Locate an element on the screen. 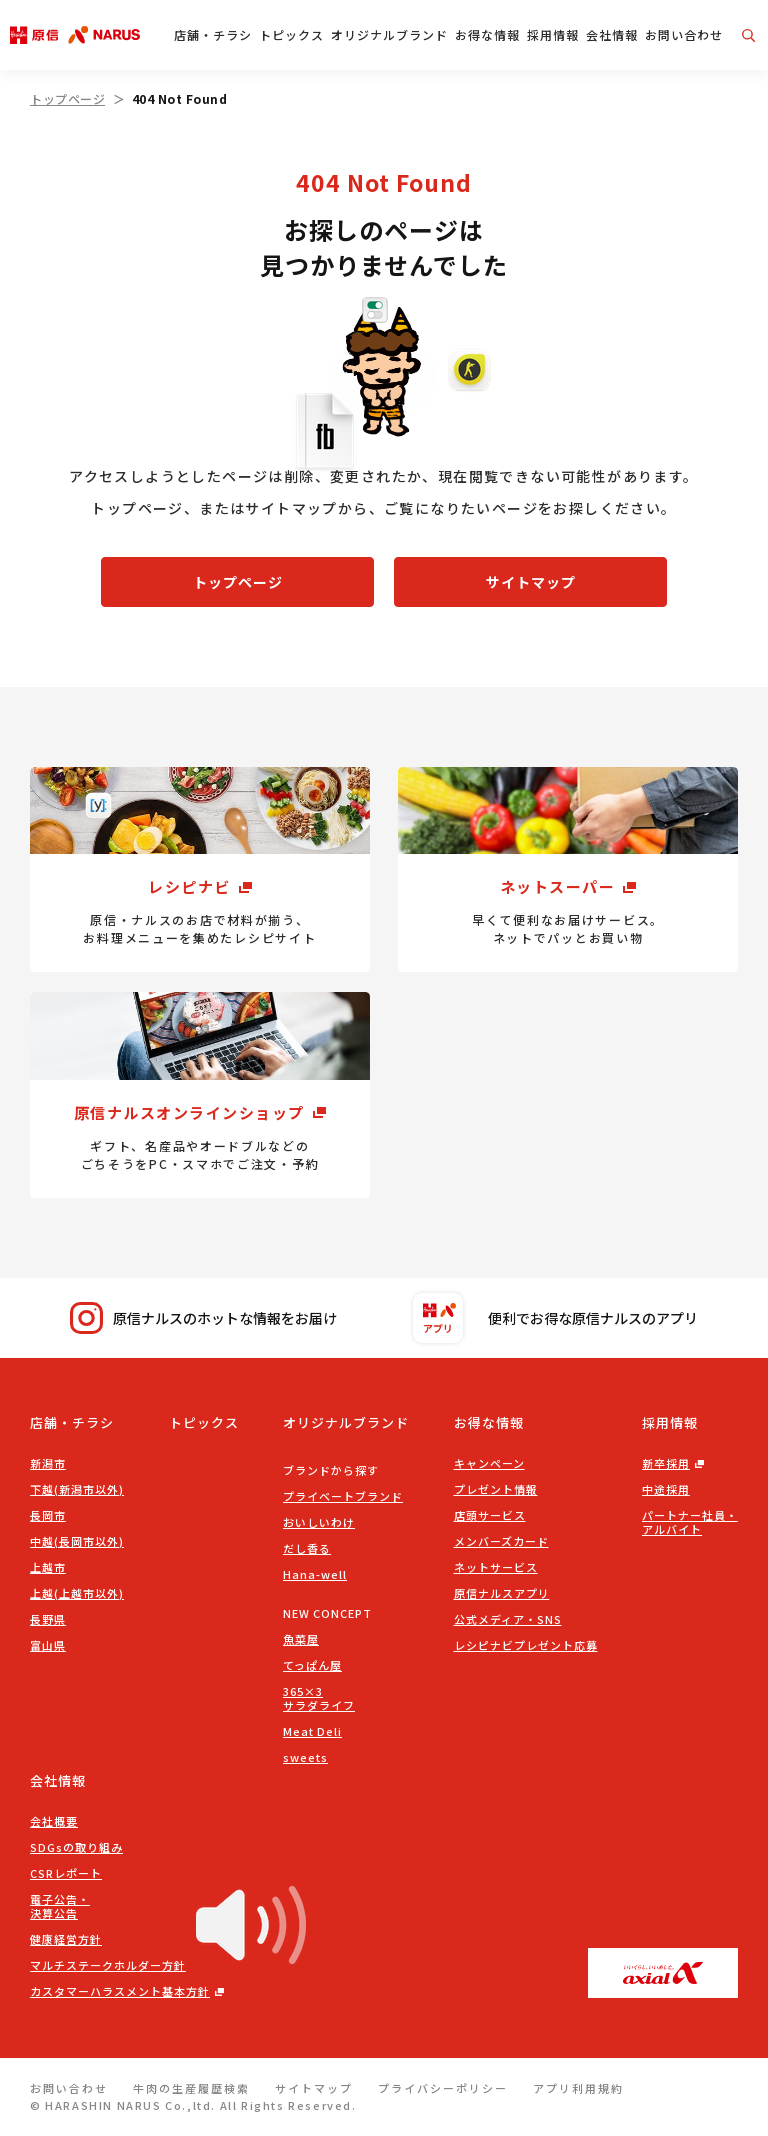 The width and height of the screenshot is (768, 2136). a fictionbook (.fb2) ebook file is located at coordinates (325, 432).